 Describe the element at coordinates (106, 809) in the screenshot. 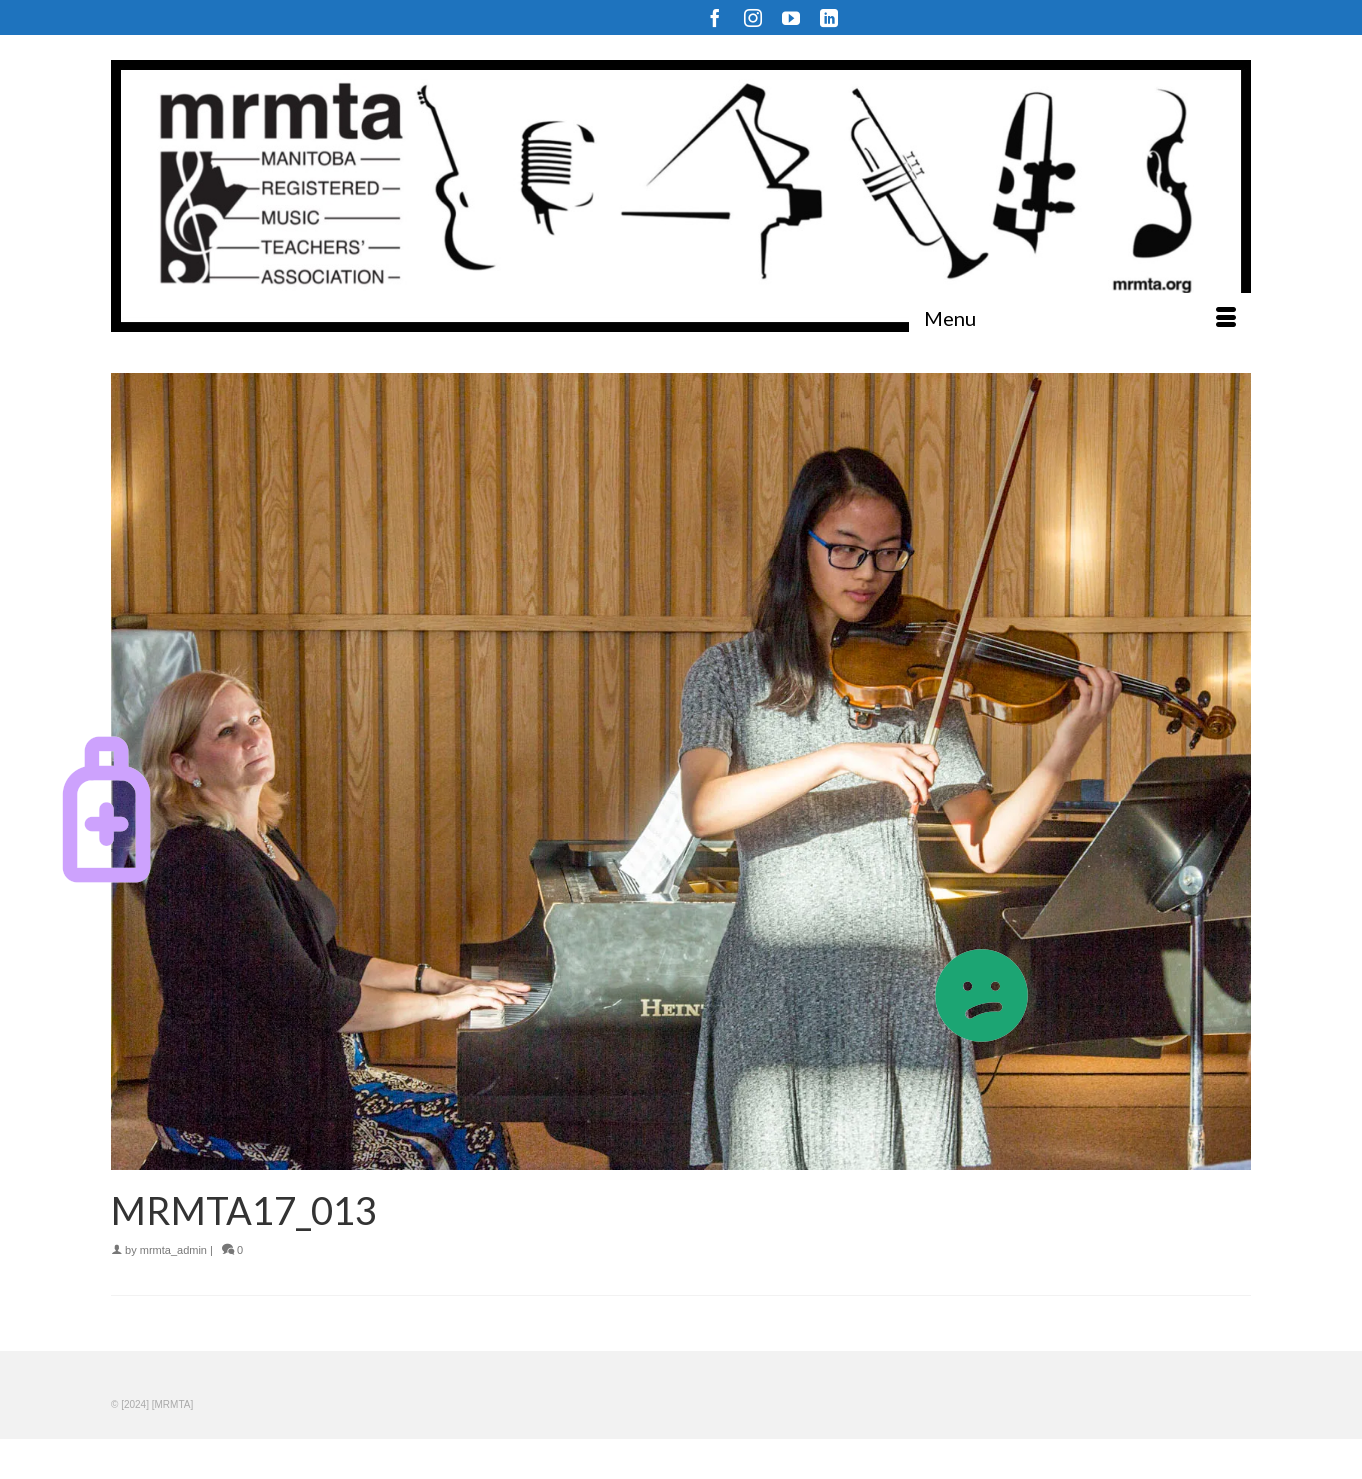

I see `access medication or health information` at that location.